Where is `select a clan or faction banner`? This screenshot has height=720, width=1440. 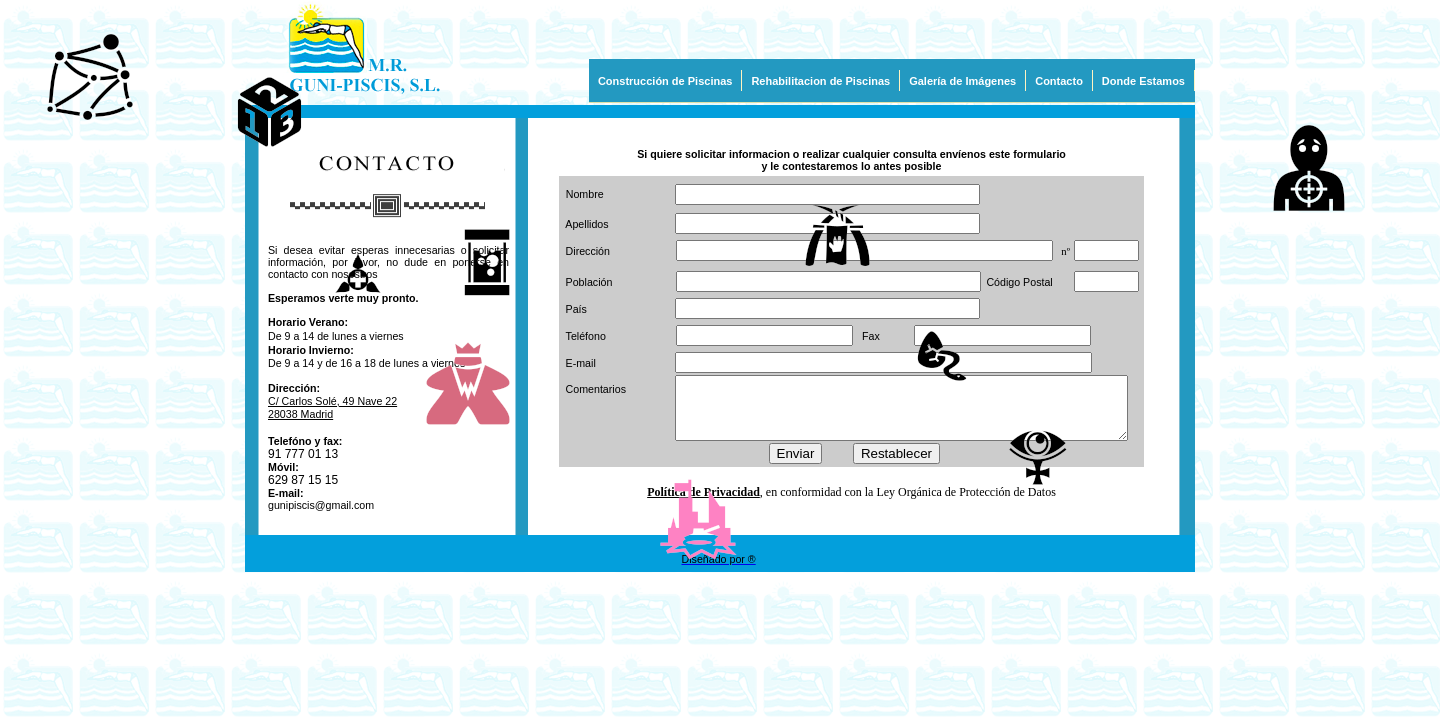 select a clan or faction banner is located at coordinates (837, 235).